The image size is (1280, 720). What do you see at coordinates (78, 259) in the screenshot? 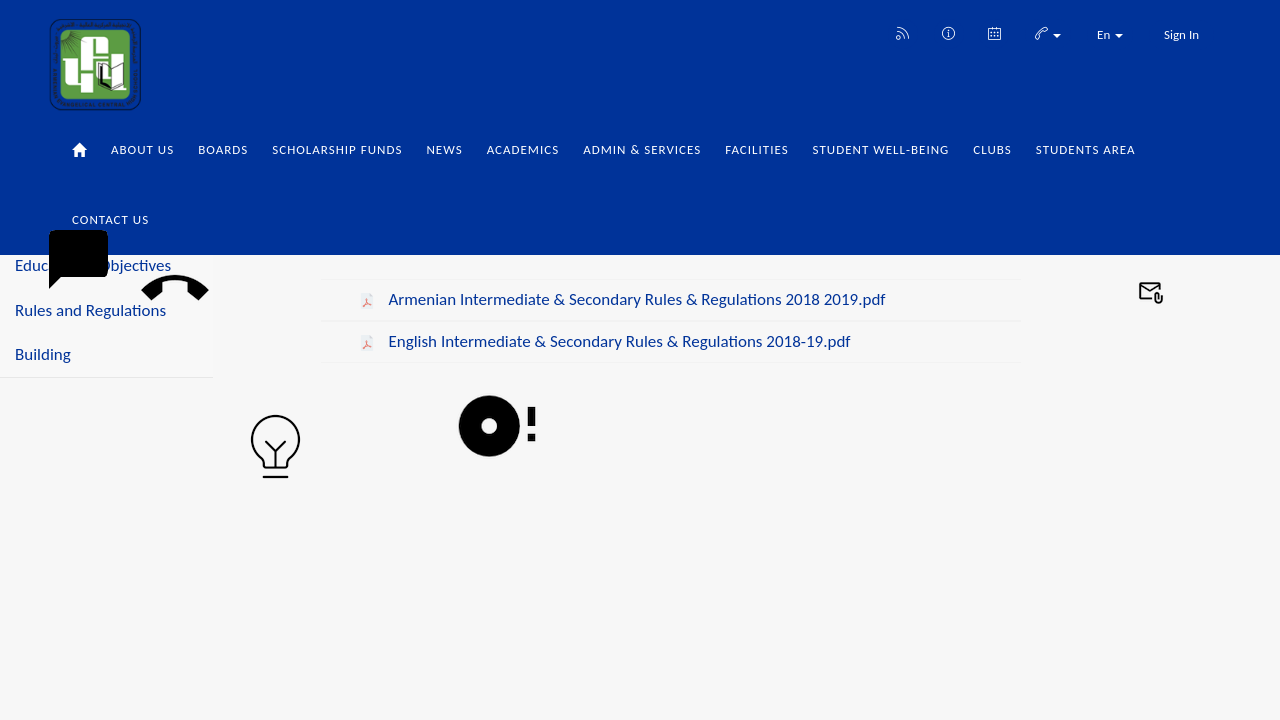
I see `open chat or messaging` at bounding box center [78, 259].